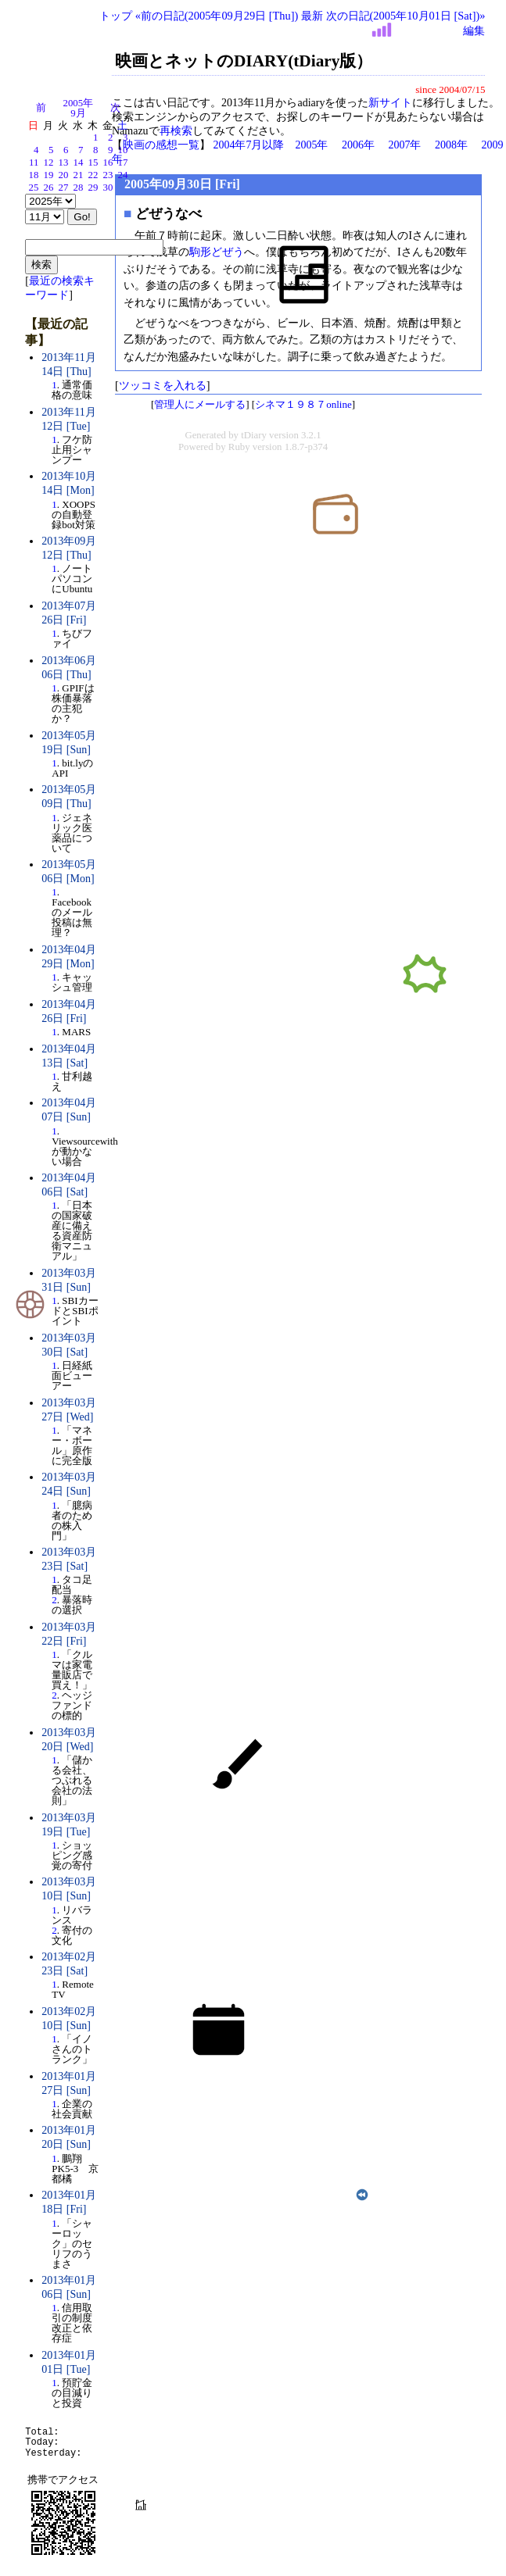 This screenshot has height=2576, width=506. What do you see at coordinates (237, 1763) in the screenshot?
I see `access drawing or painting tools` at bounding box center [237, 1763].